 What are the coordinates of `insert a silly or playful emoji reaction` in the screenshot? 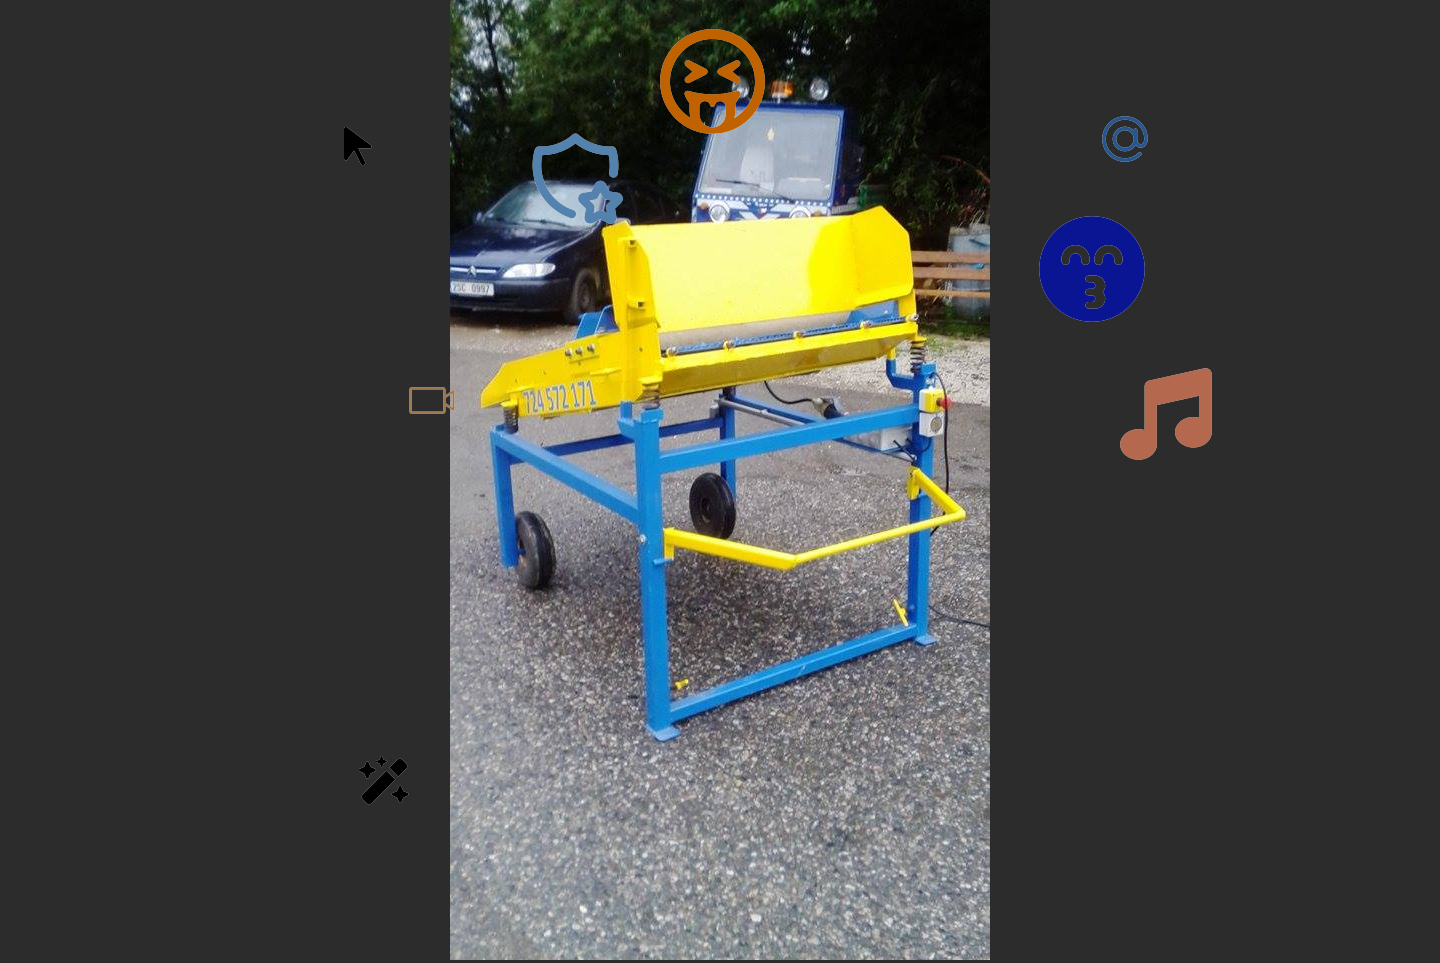 It's located at (712, 81).